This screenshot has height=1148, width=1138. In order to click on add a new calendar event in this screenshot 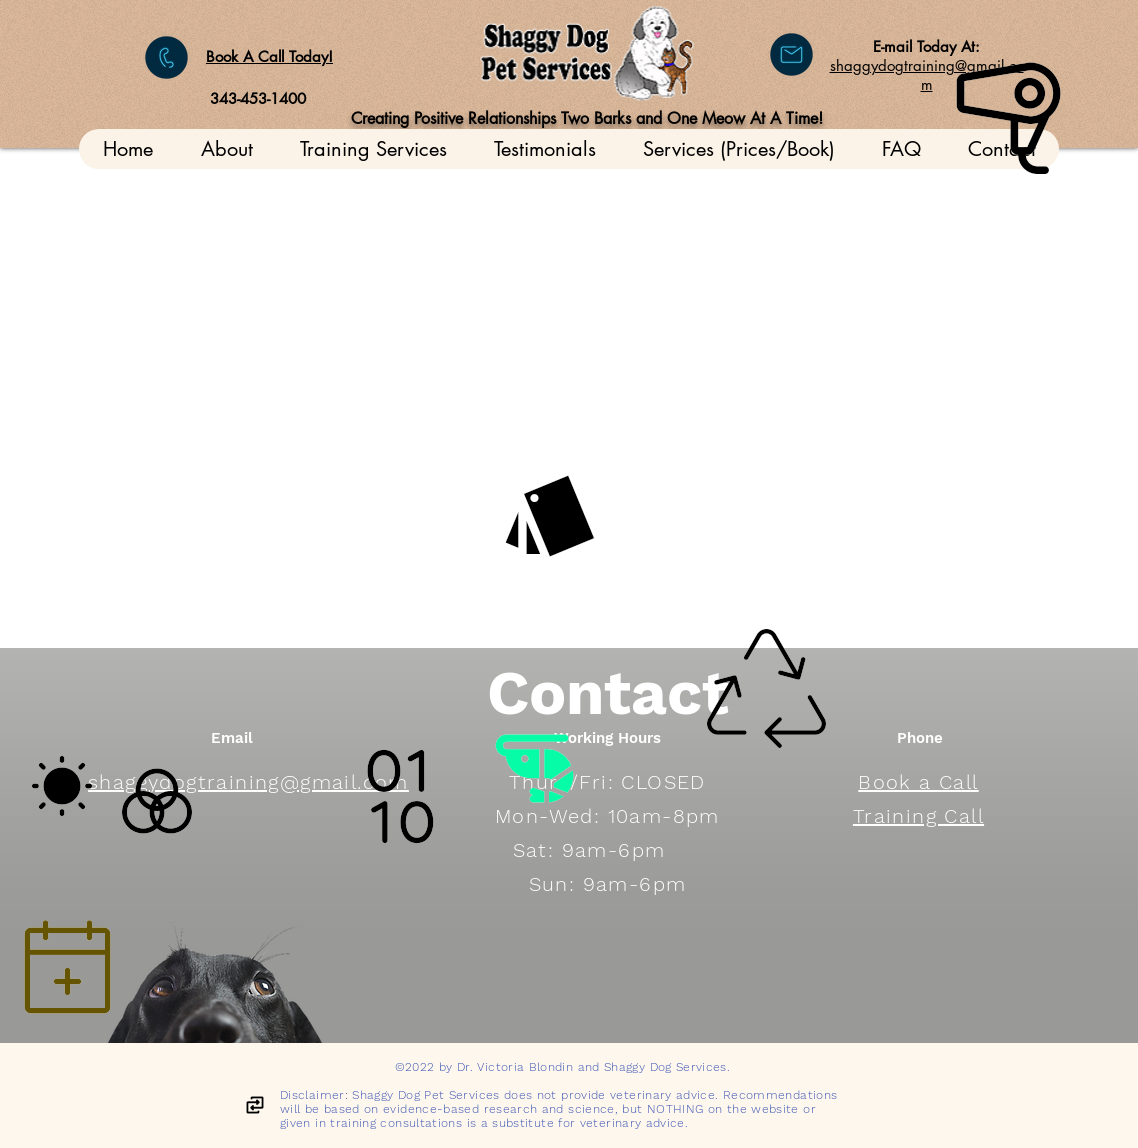, I will do `click(67, 970)`.